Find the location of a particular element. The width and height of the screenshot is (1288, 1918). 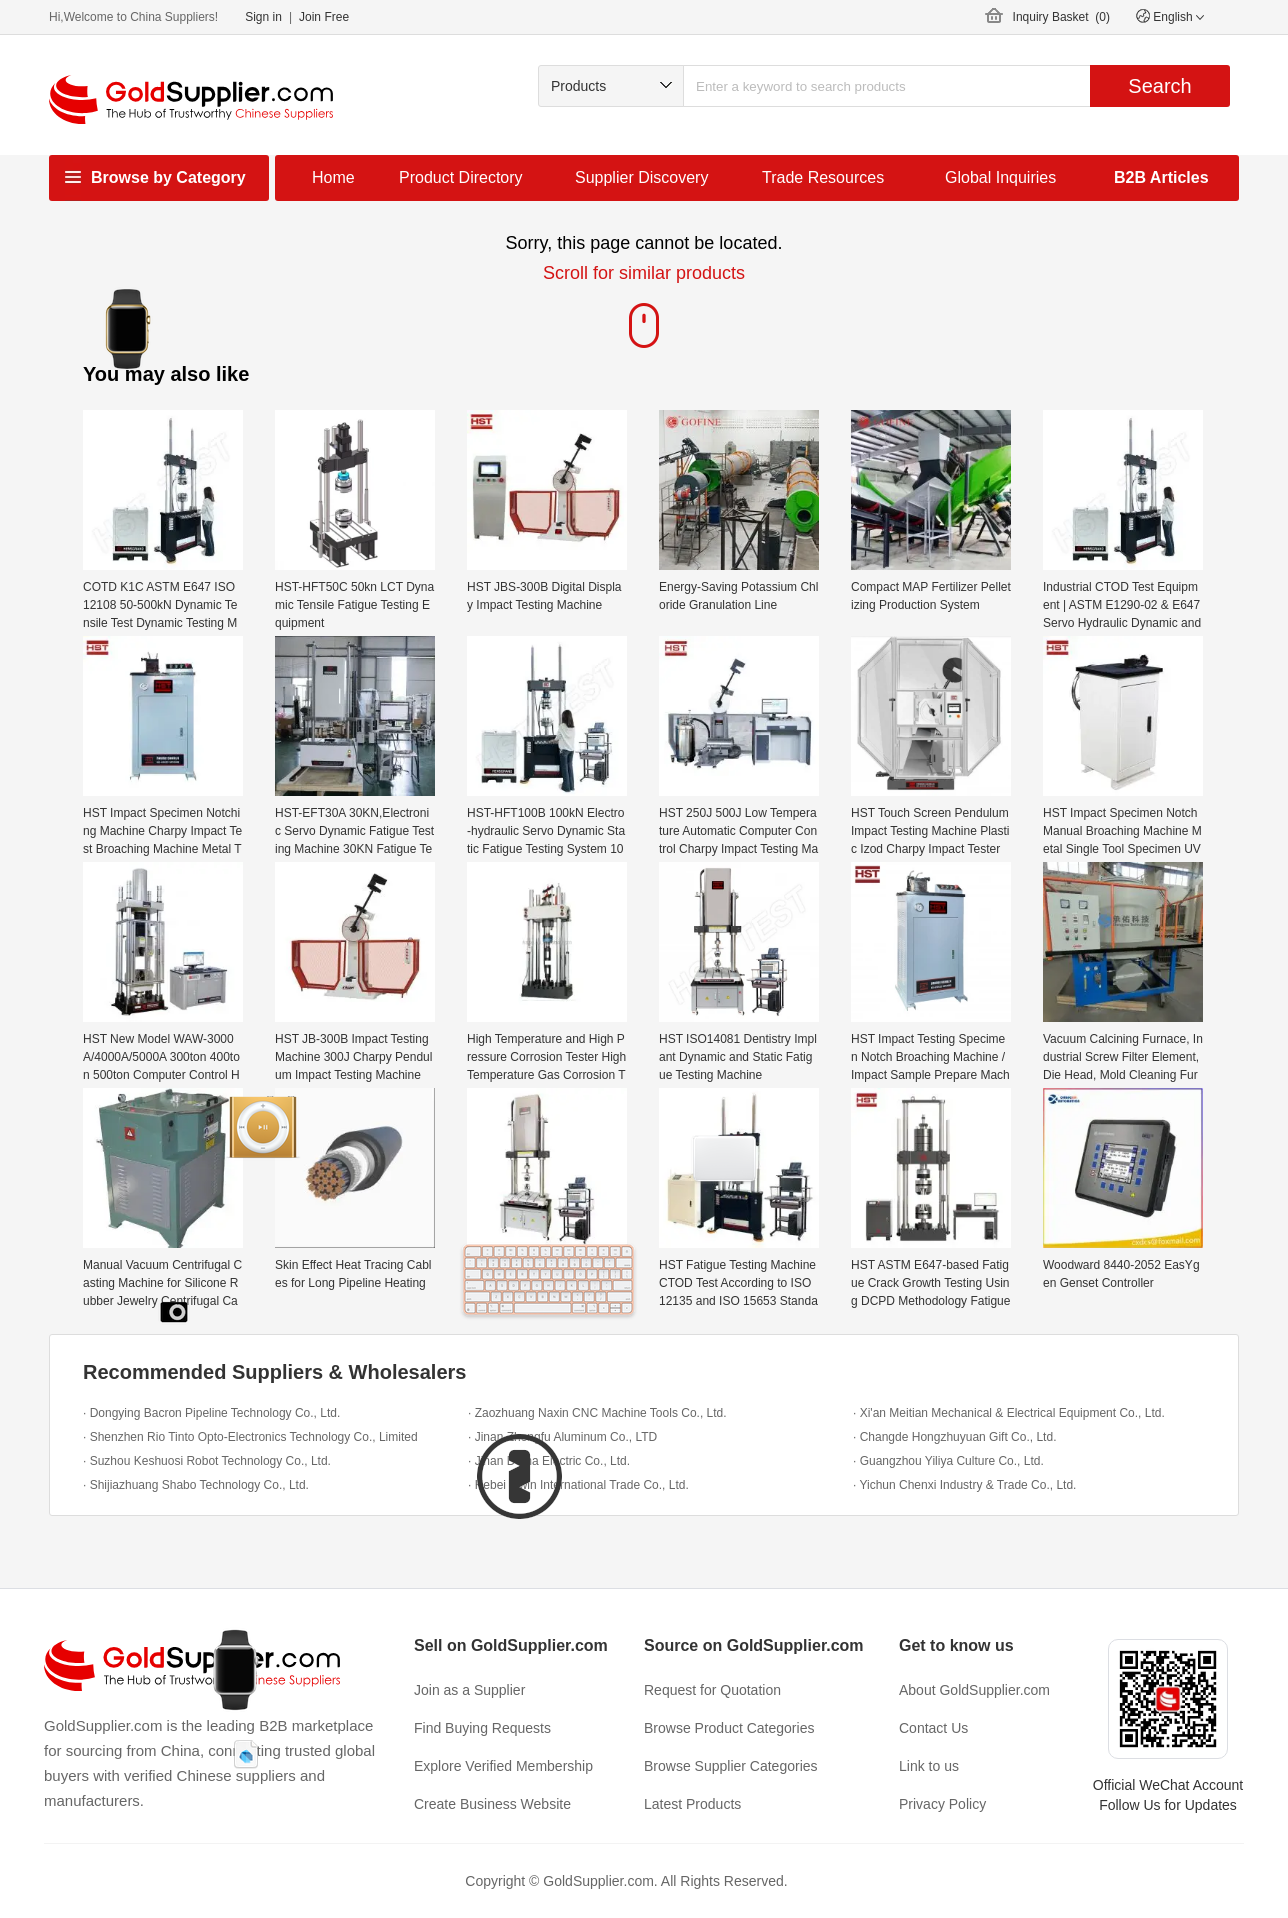

ipod shuffle device in sidebar is located at coordinates (174, 1311).